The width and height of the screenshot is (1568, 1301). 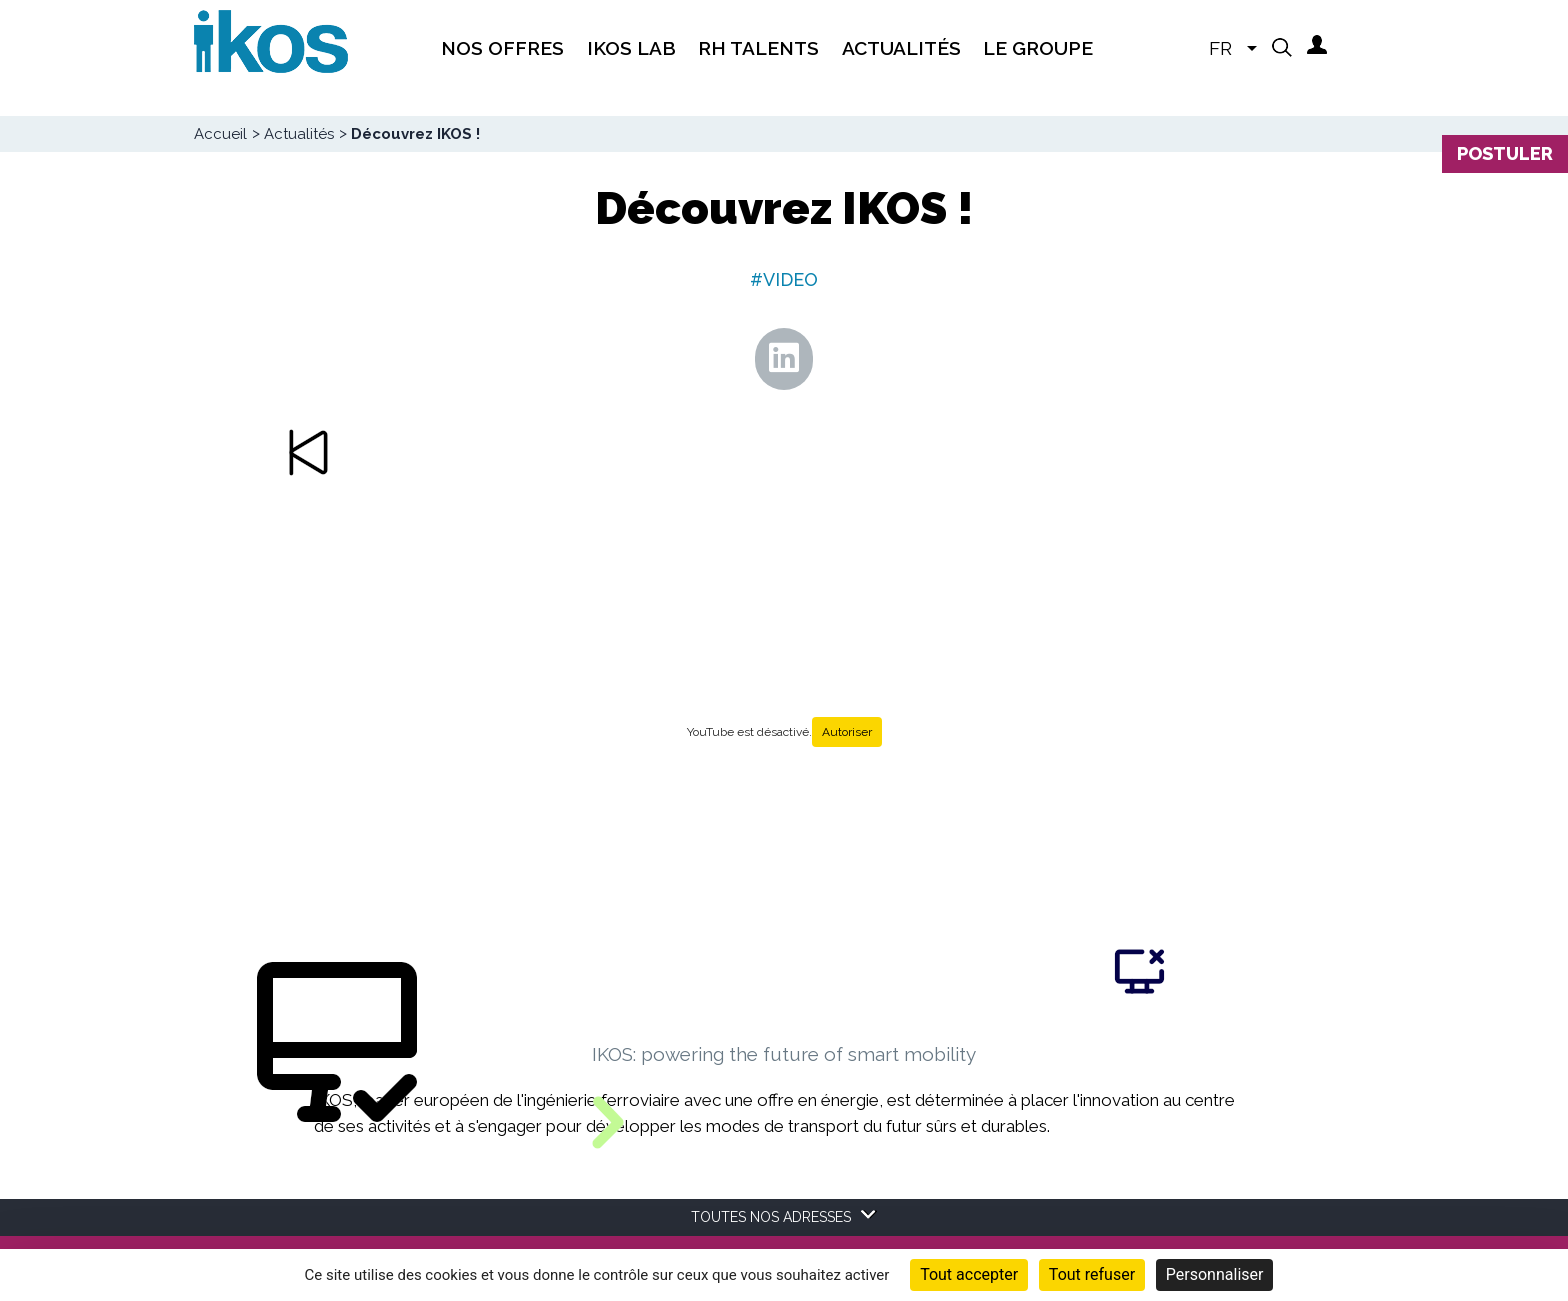 I want to click on navigate to the next item or screen, so click(x=605, y=1122).